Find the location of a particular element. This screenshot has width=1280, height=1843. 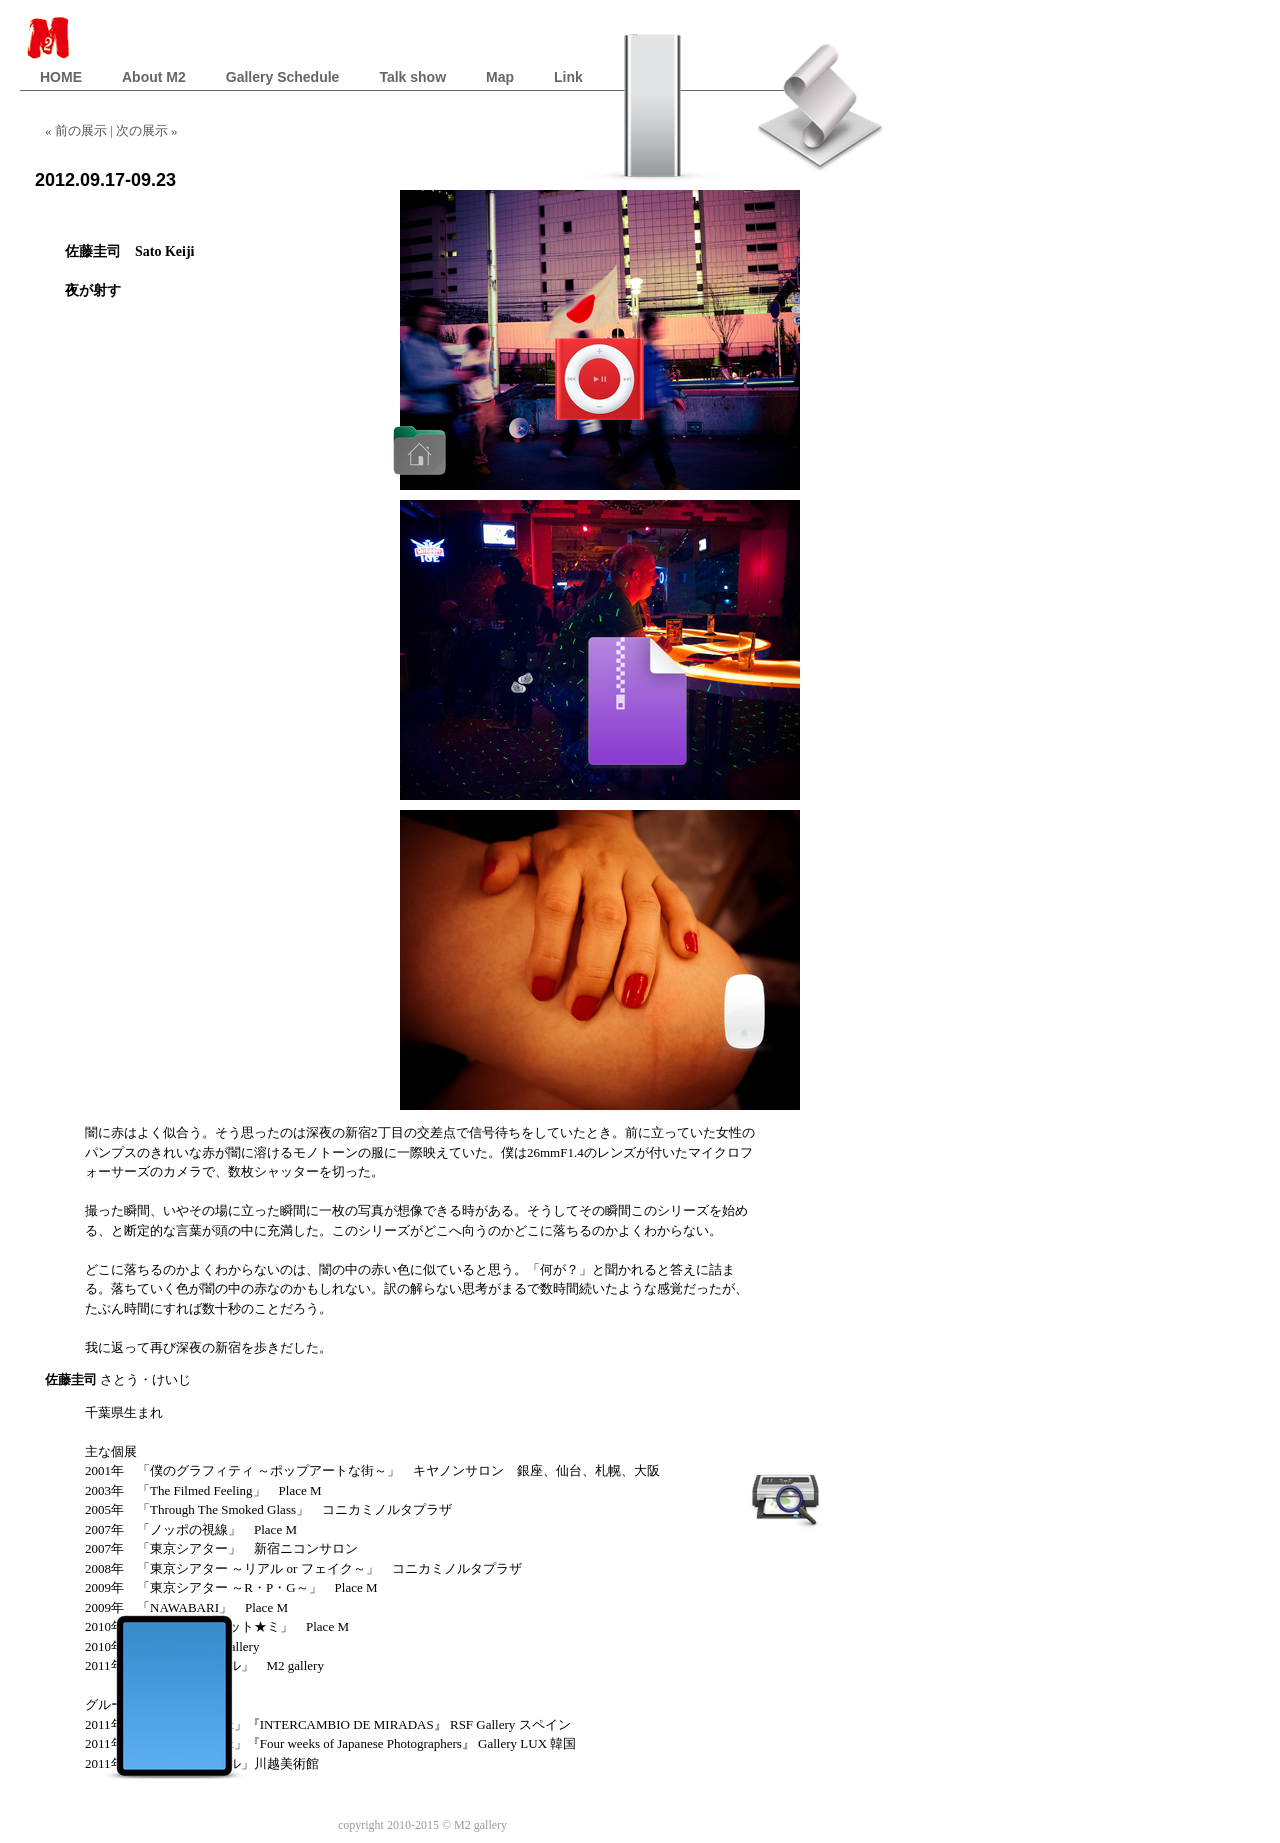

iPad Air M2 device icon is located at coordinates (174, 1697).